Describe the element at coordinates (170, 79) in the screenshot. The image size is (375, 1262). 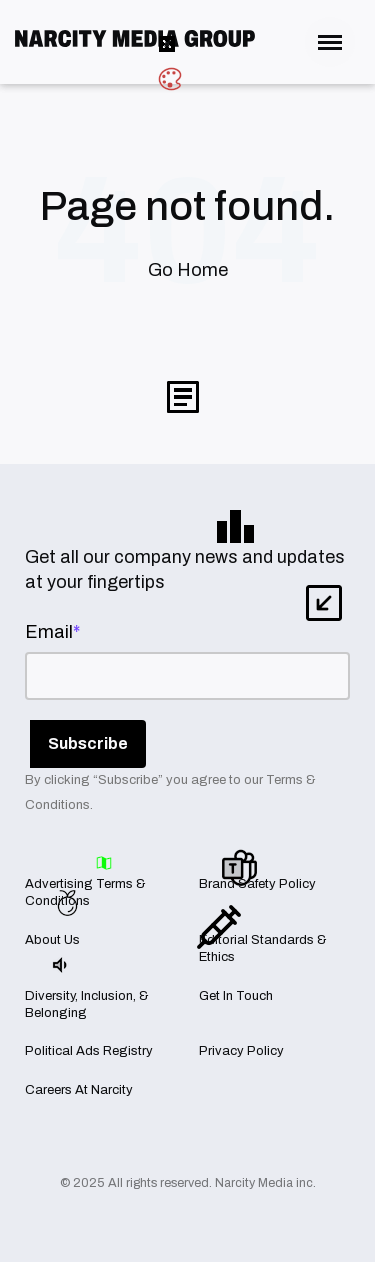
I see `customize color or theme settings` at that location.